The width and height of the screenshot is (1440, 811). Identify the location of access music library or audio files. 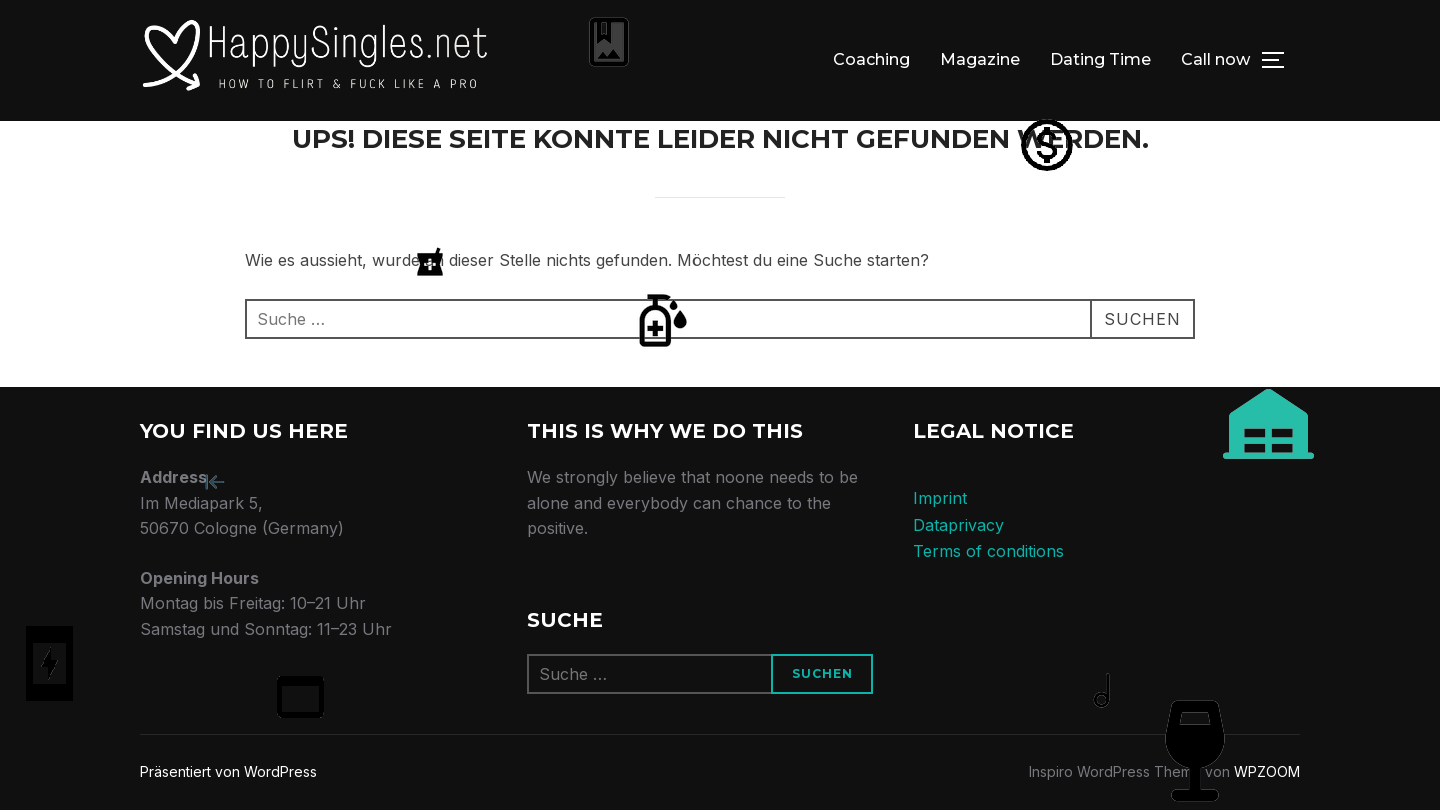
(1101, 690).